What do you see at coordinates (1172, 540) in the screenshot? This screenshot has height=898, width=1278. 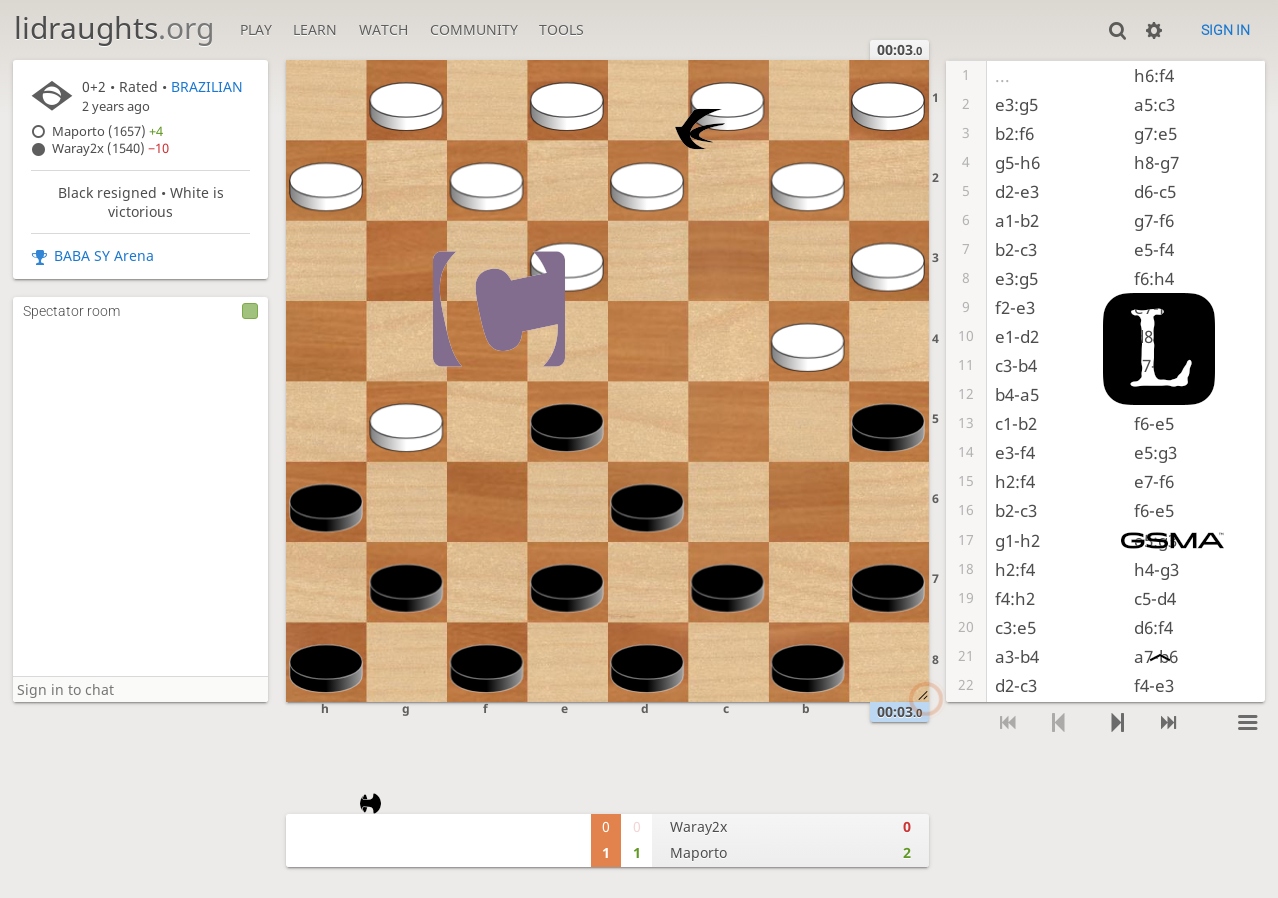 I see `GSMA organization logo` at bounding box center [1172, 540].